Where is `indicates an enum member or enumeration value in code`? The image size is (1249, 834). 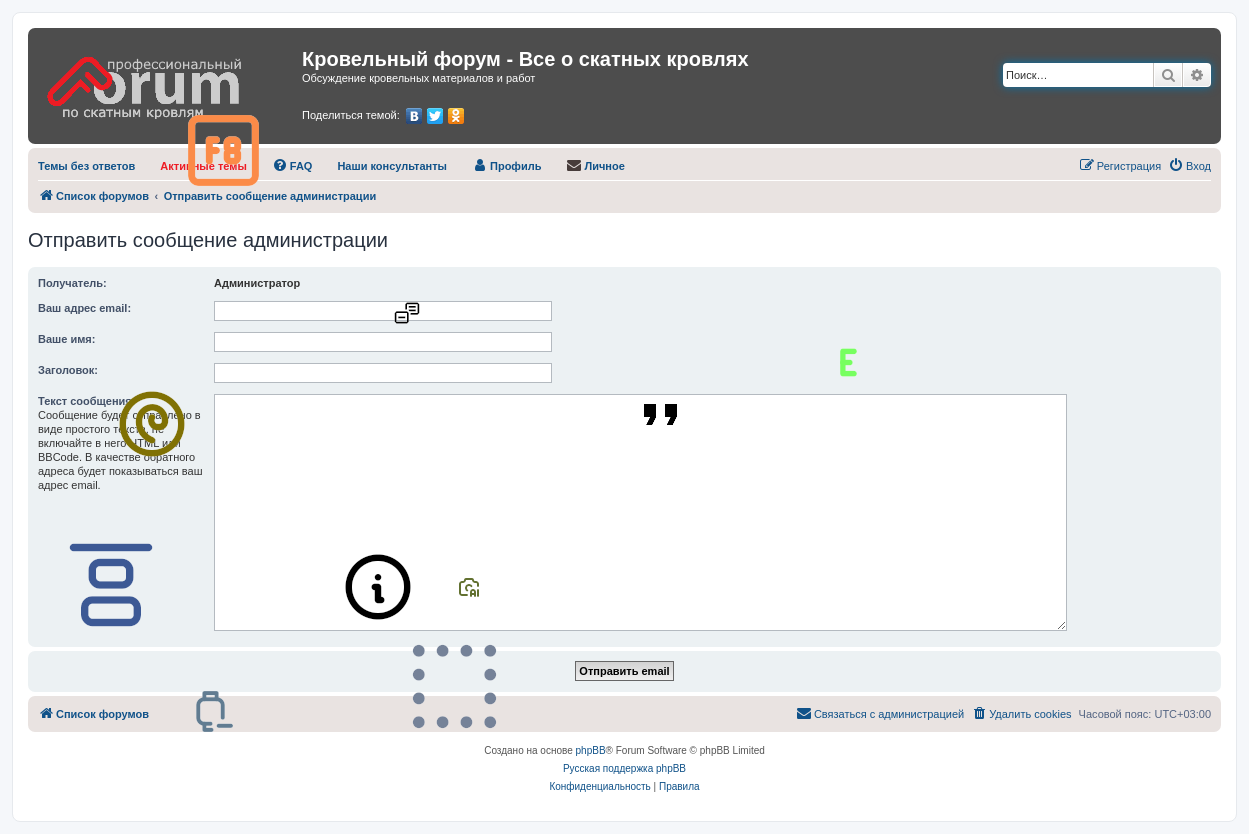 indicates an enum member or enumeration value in code is located at coordinates (407, 313).